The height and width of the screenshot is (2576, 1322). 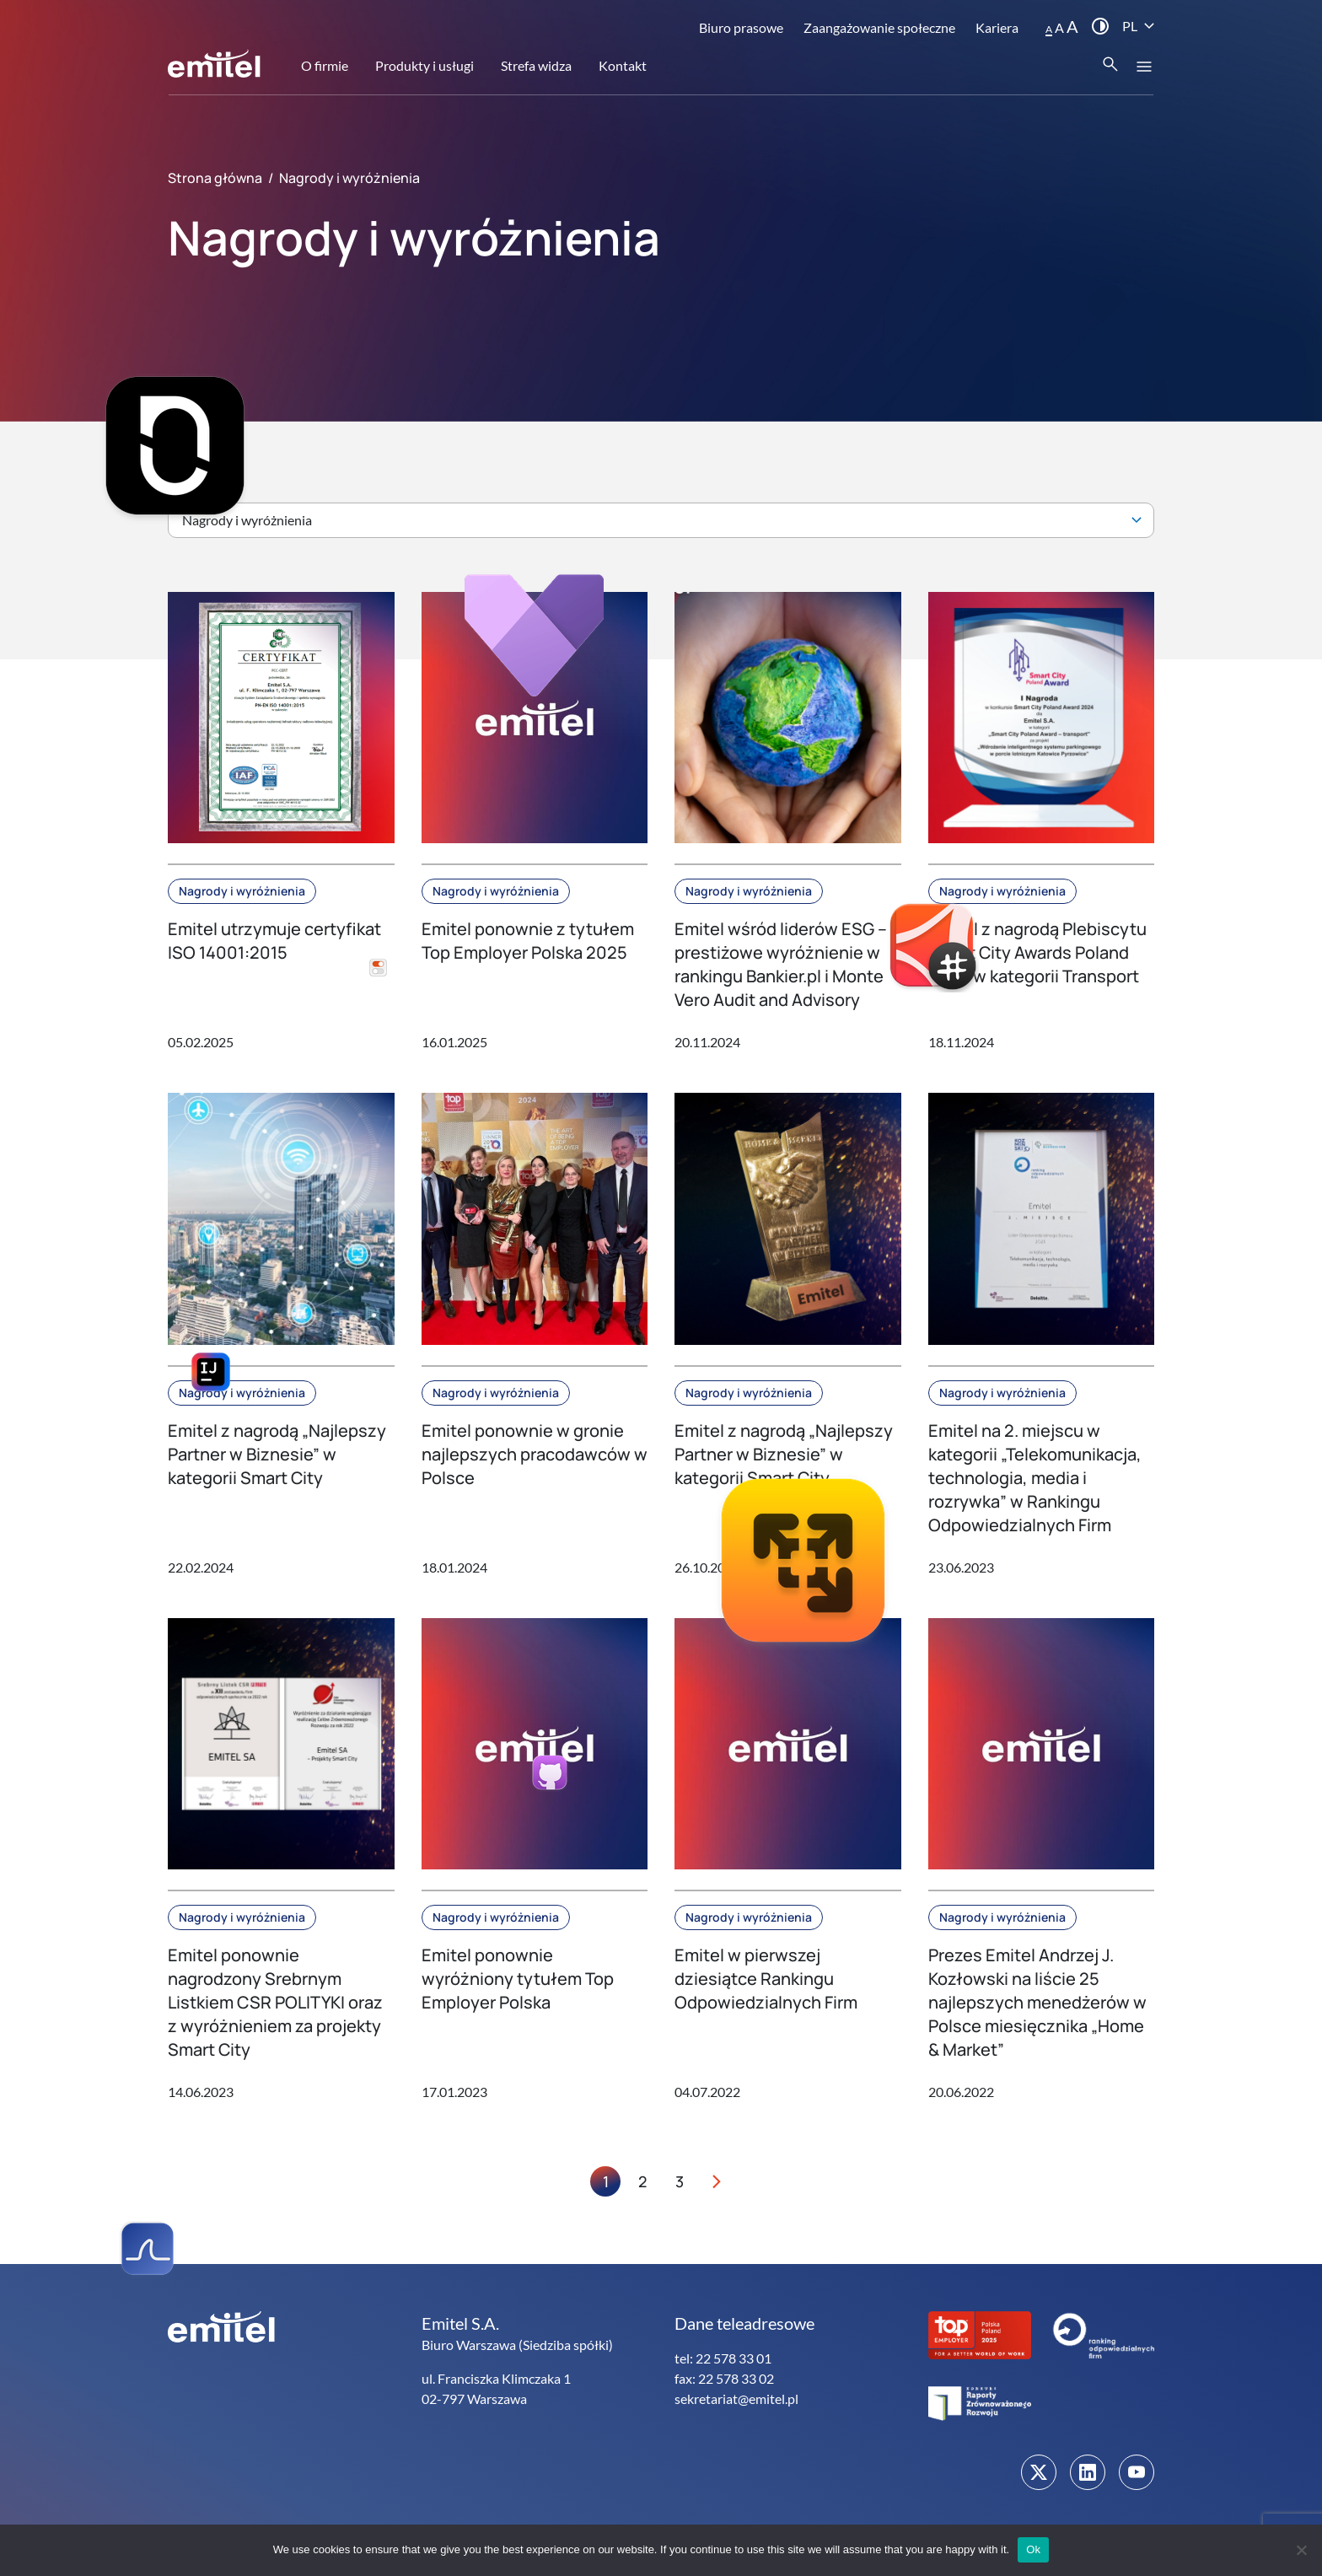 I want to click on open IntelliJ IDEA development environment, so click(x=211, y=1372).